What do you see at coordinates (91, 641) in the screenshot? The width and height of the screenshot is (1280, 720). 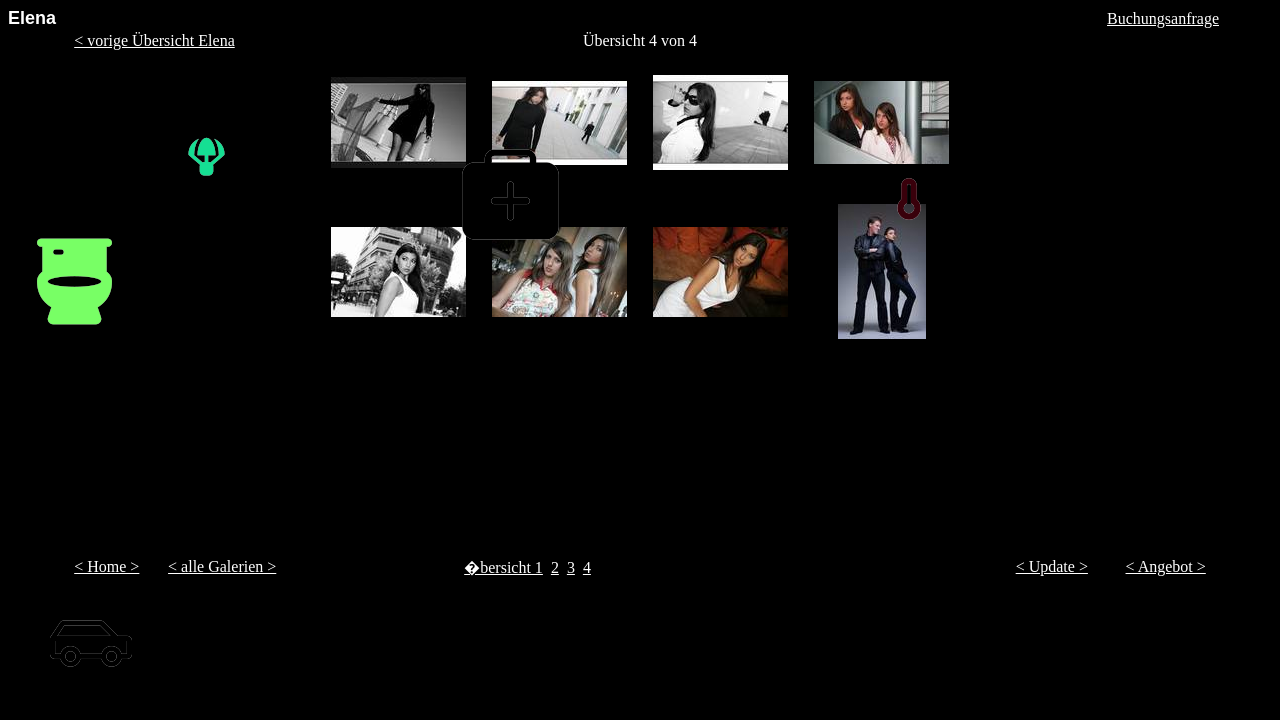 I see `select car or vehicle mode` at bounding box center [91, 641].